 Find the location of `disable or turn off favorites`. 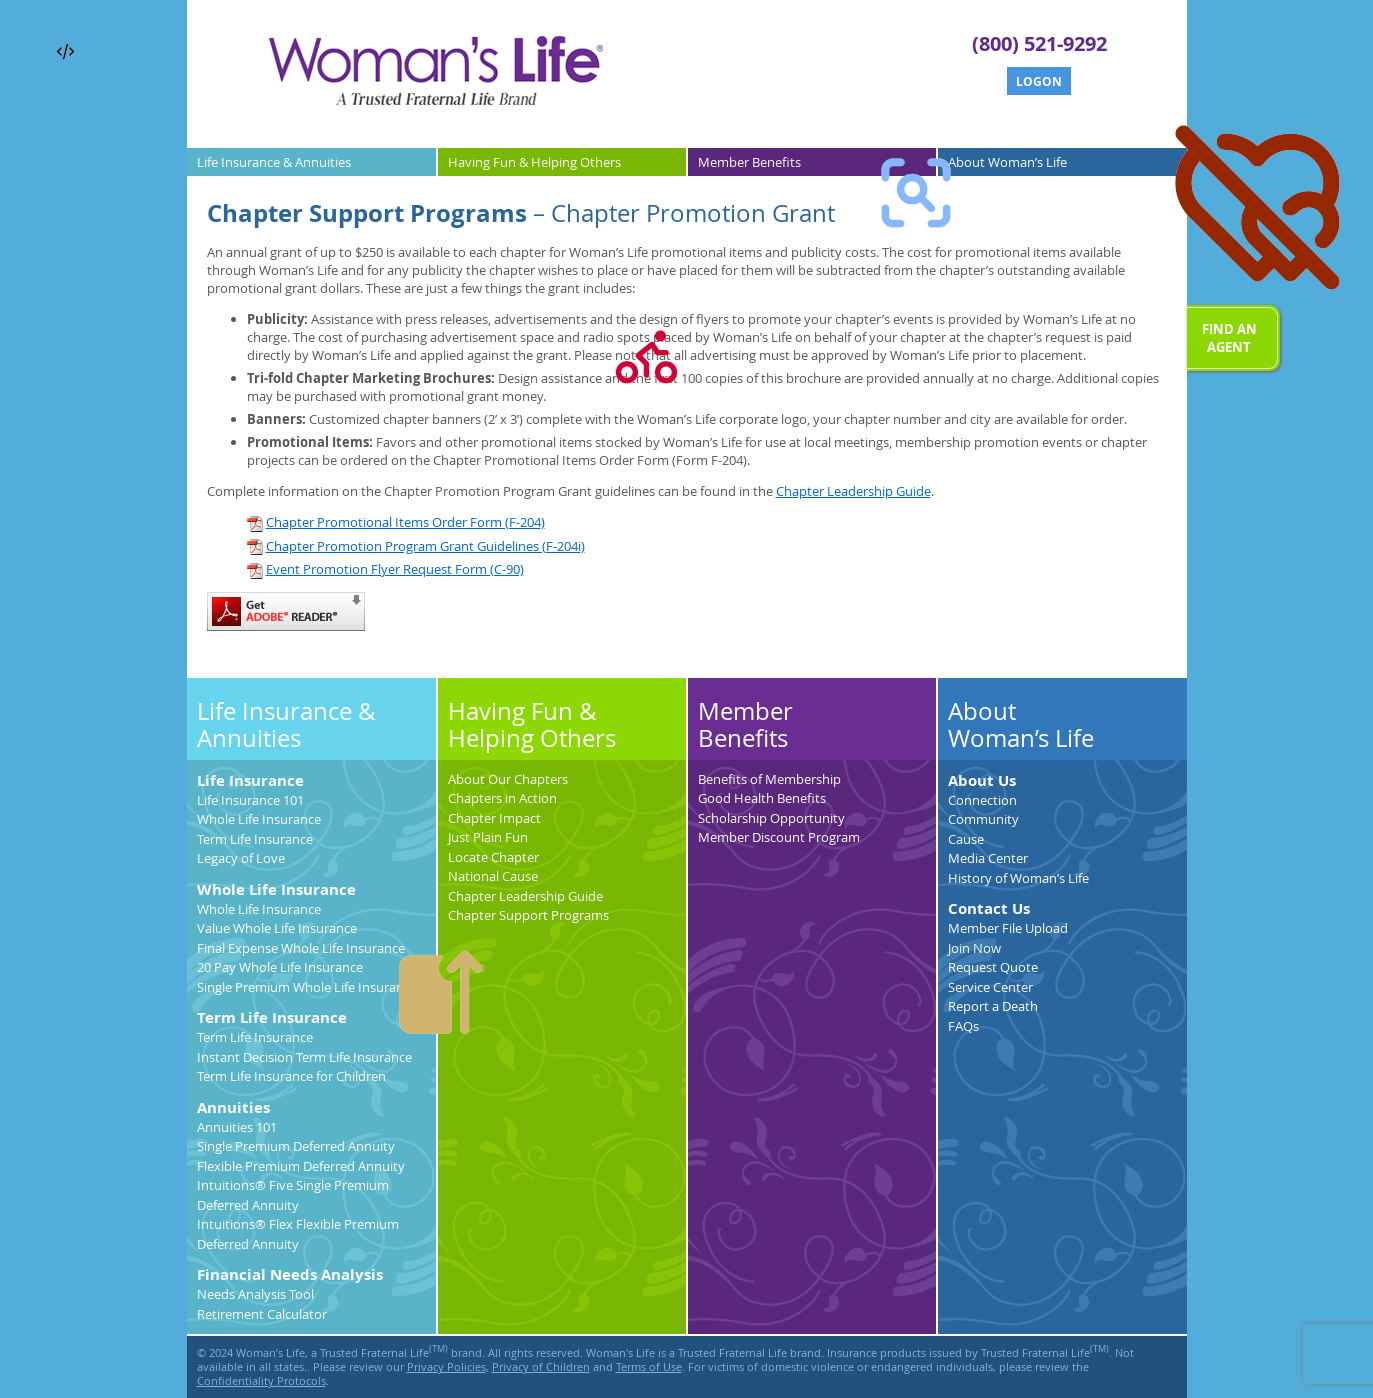

disable or turn off favorites is located at coordinates (1257, 207).